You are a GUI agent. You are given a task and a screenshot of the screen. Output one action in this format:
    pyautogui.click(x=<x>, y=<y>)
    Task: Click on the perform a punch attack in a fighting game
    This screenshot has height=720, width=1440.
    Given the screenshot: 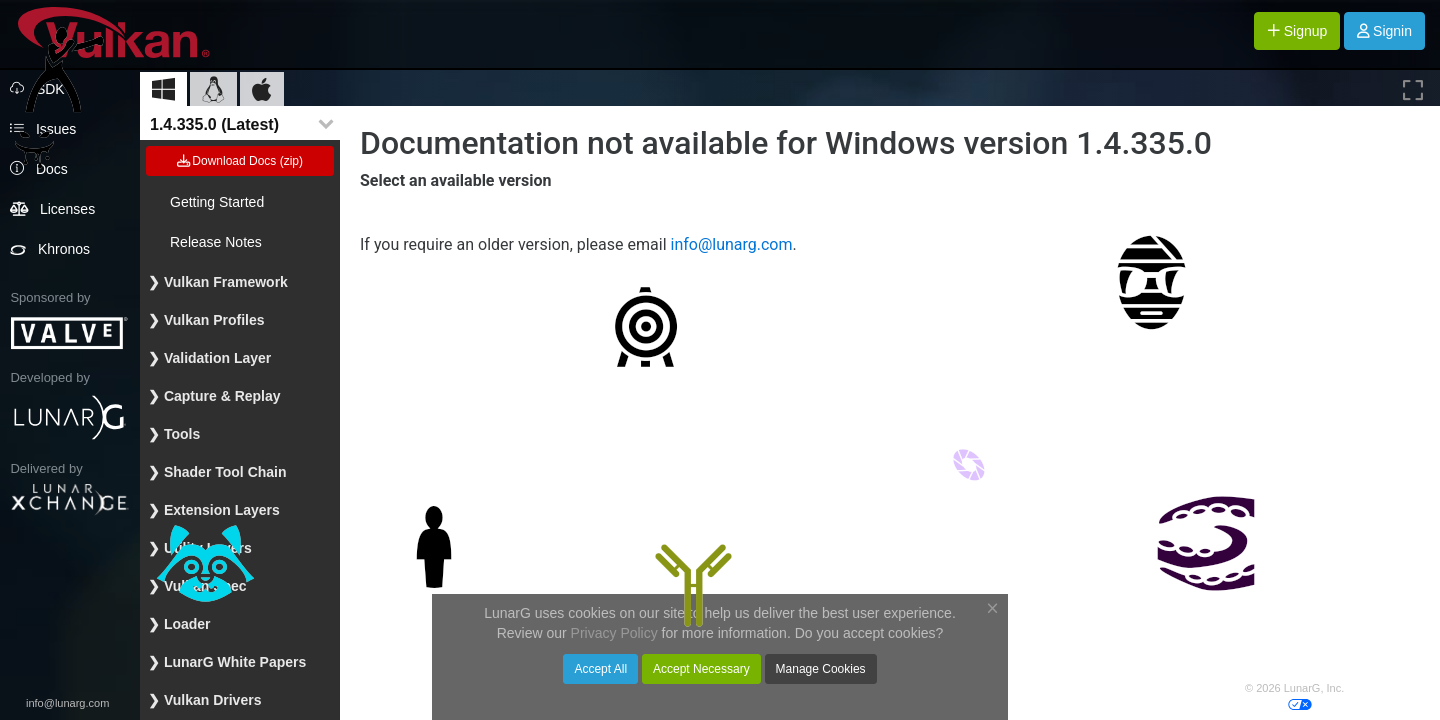 What is the action you would take?
    pyautogui.click(x=68, y=68)
    